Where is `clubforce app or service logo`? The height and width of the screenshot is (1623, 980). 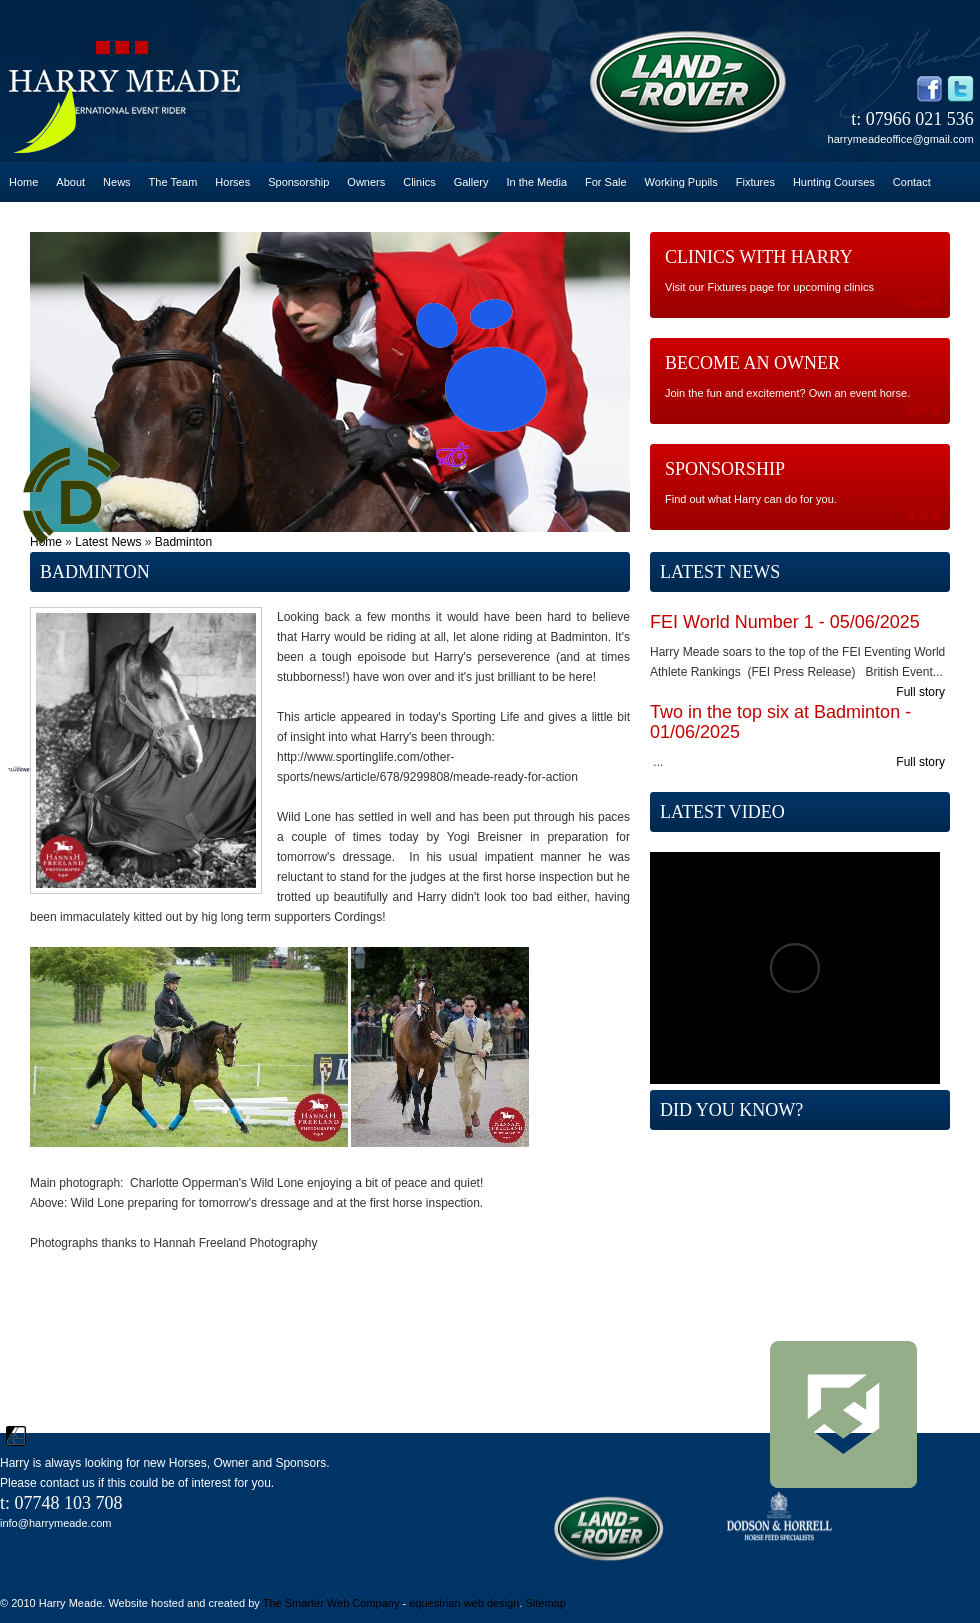
clubforce app or service logo is located at coordinates (843, 1414).